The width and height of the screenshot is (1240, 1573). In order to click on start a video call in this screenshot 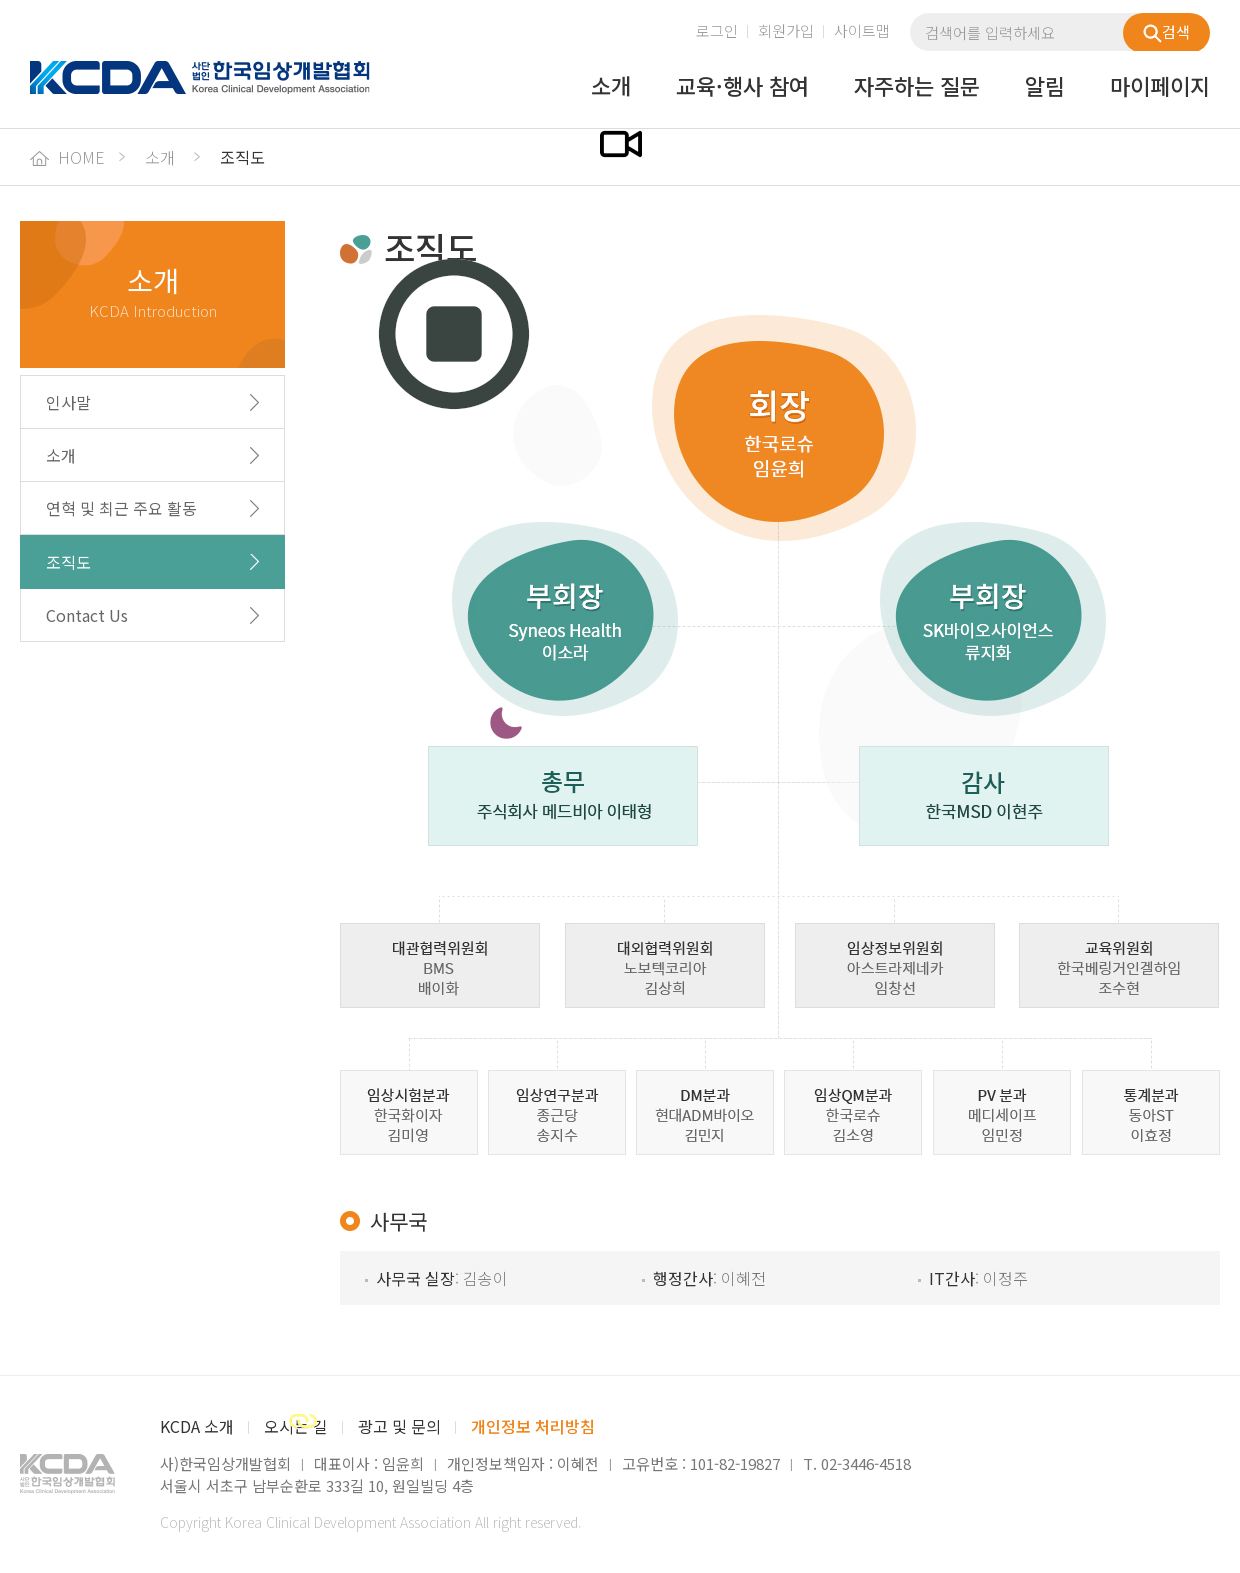, I will do `click(621, 144)`.